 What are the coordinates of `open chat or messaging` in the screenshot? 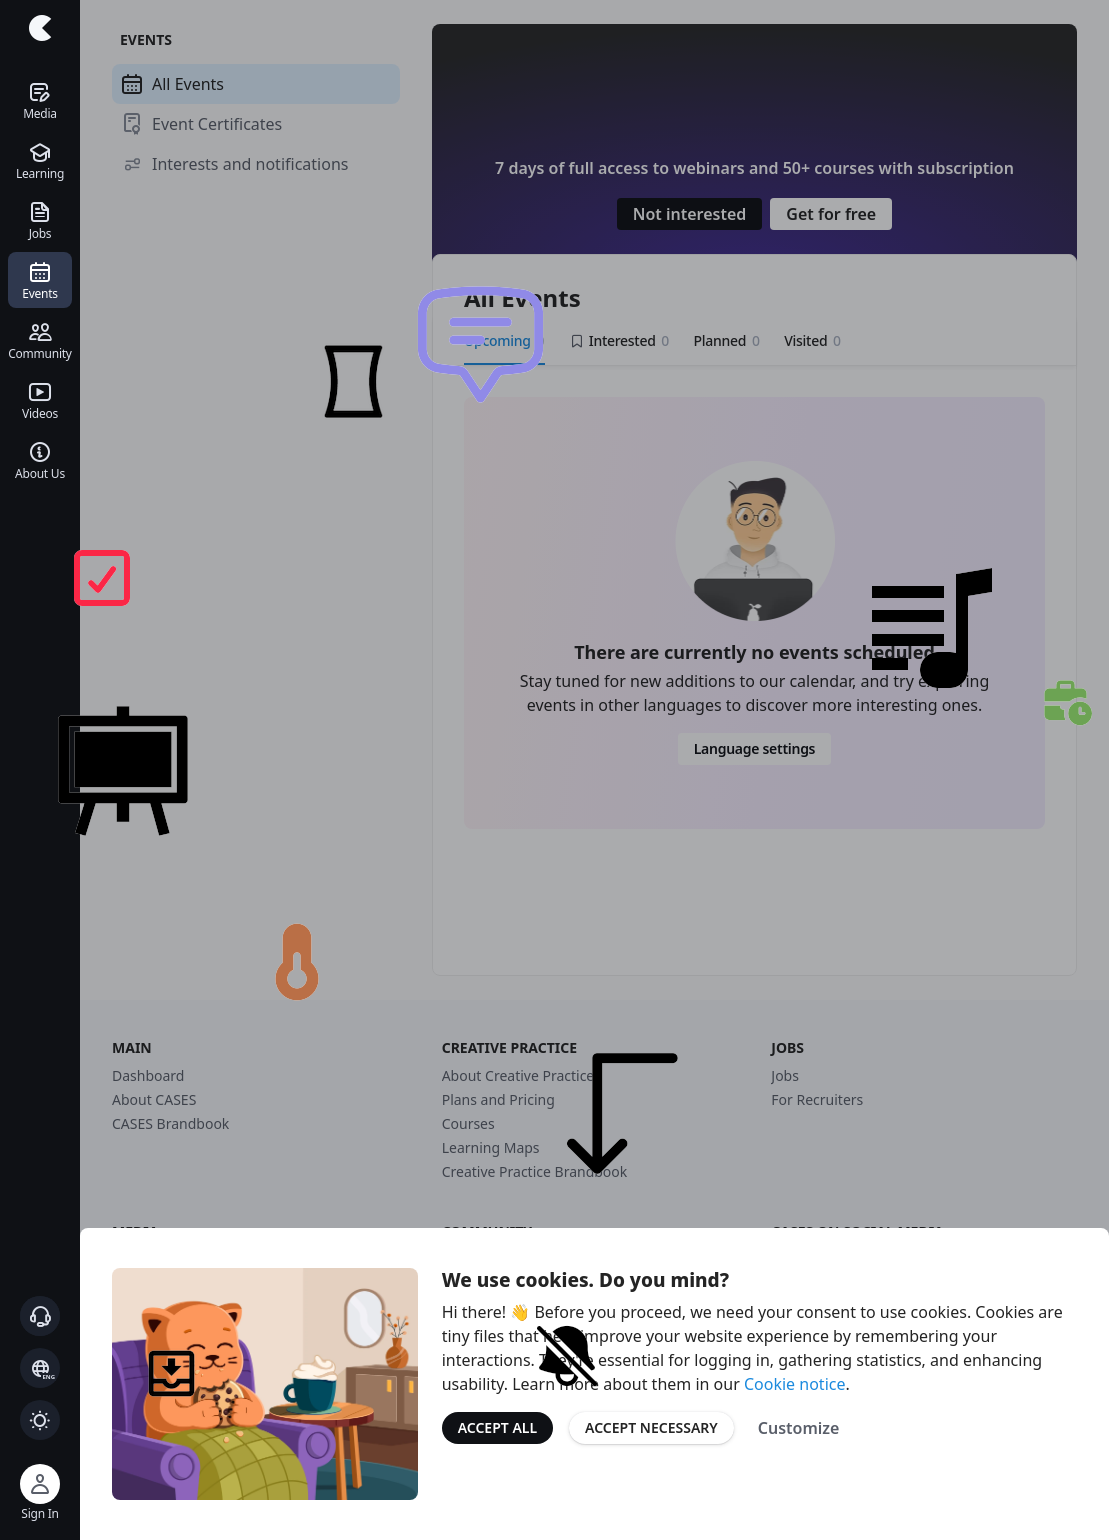 It's located at (480, 344).